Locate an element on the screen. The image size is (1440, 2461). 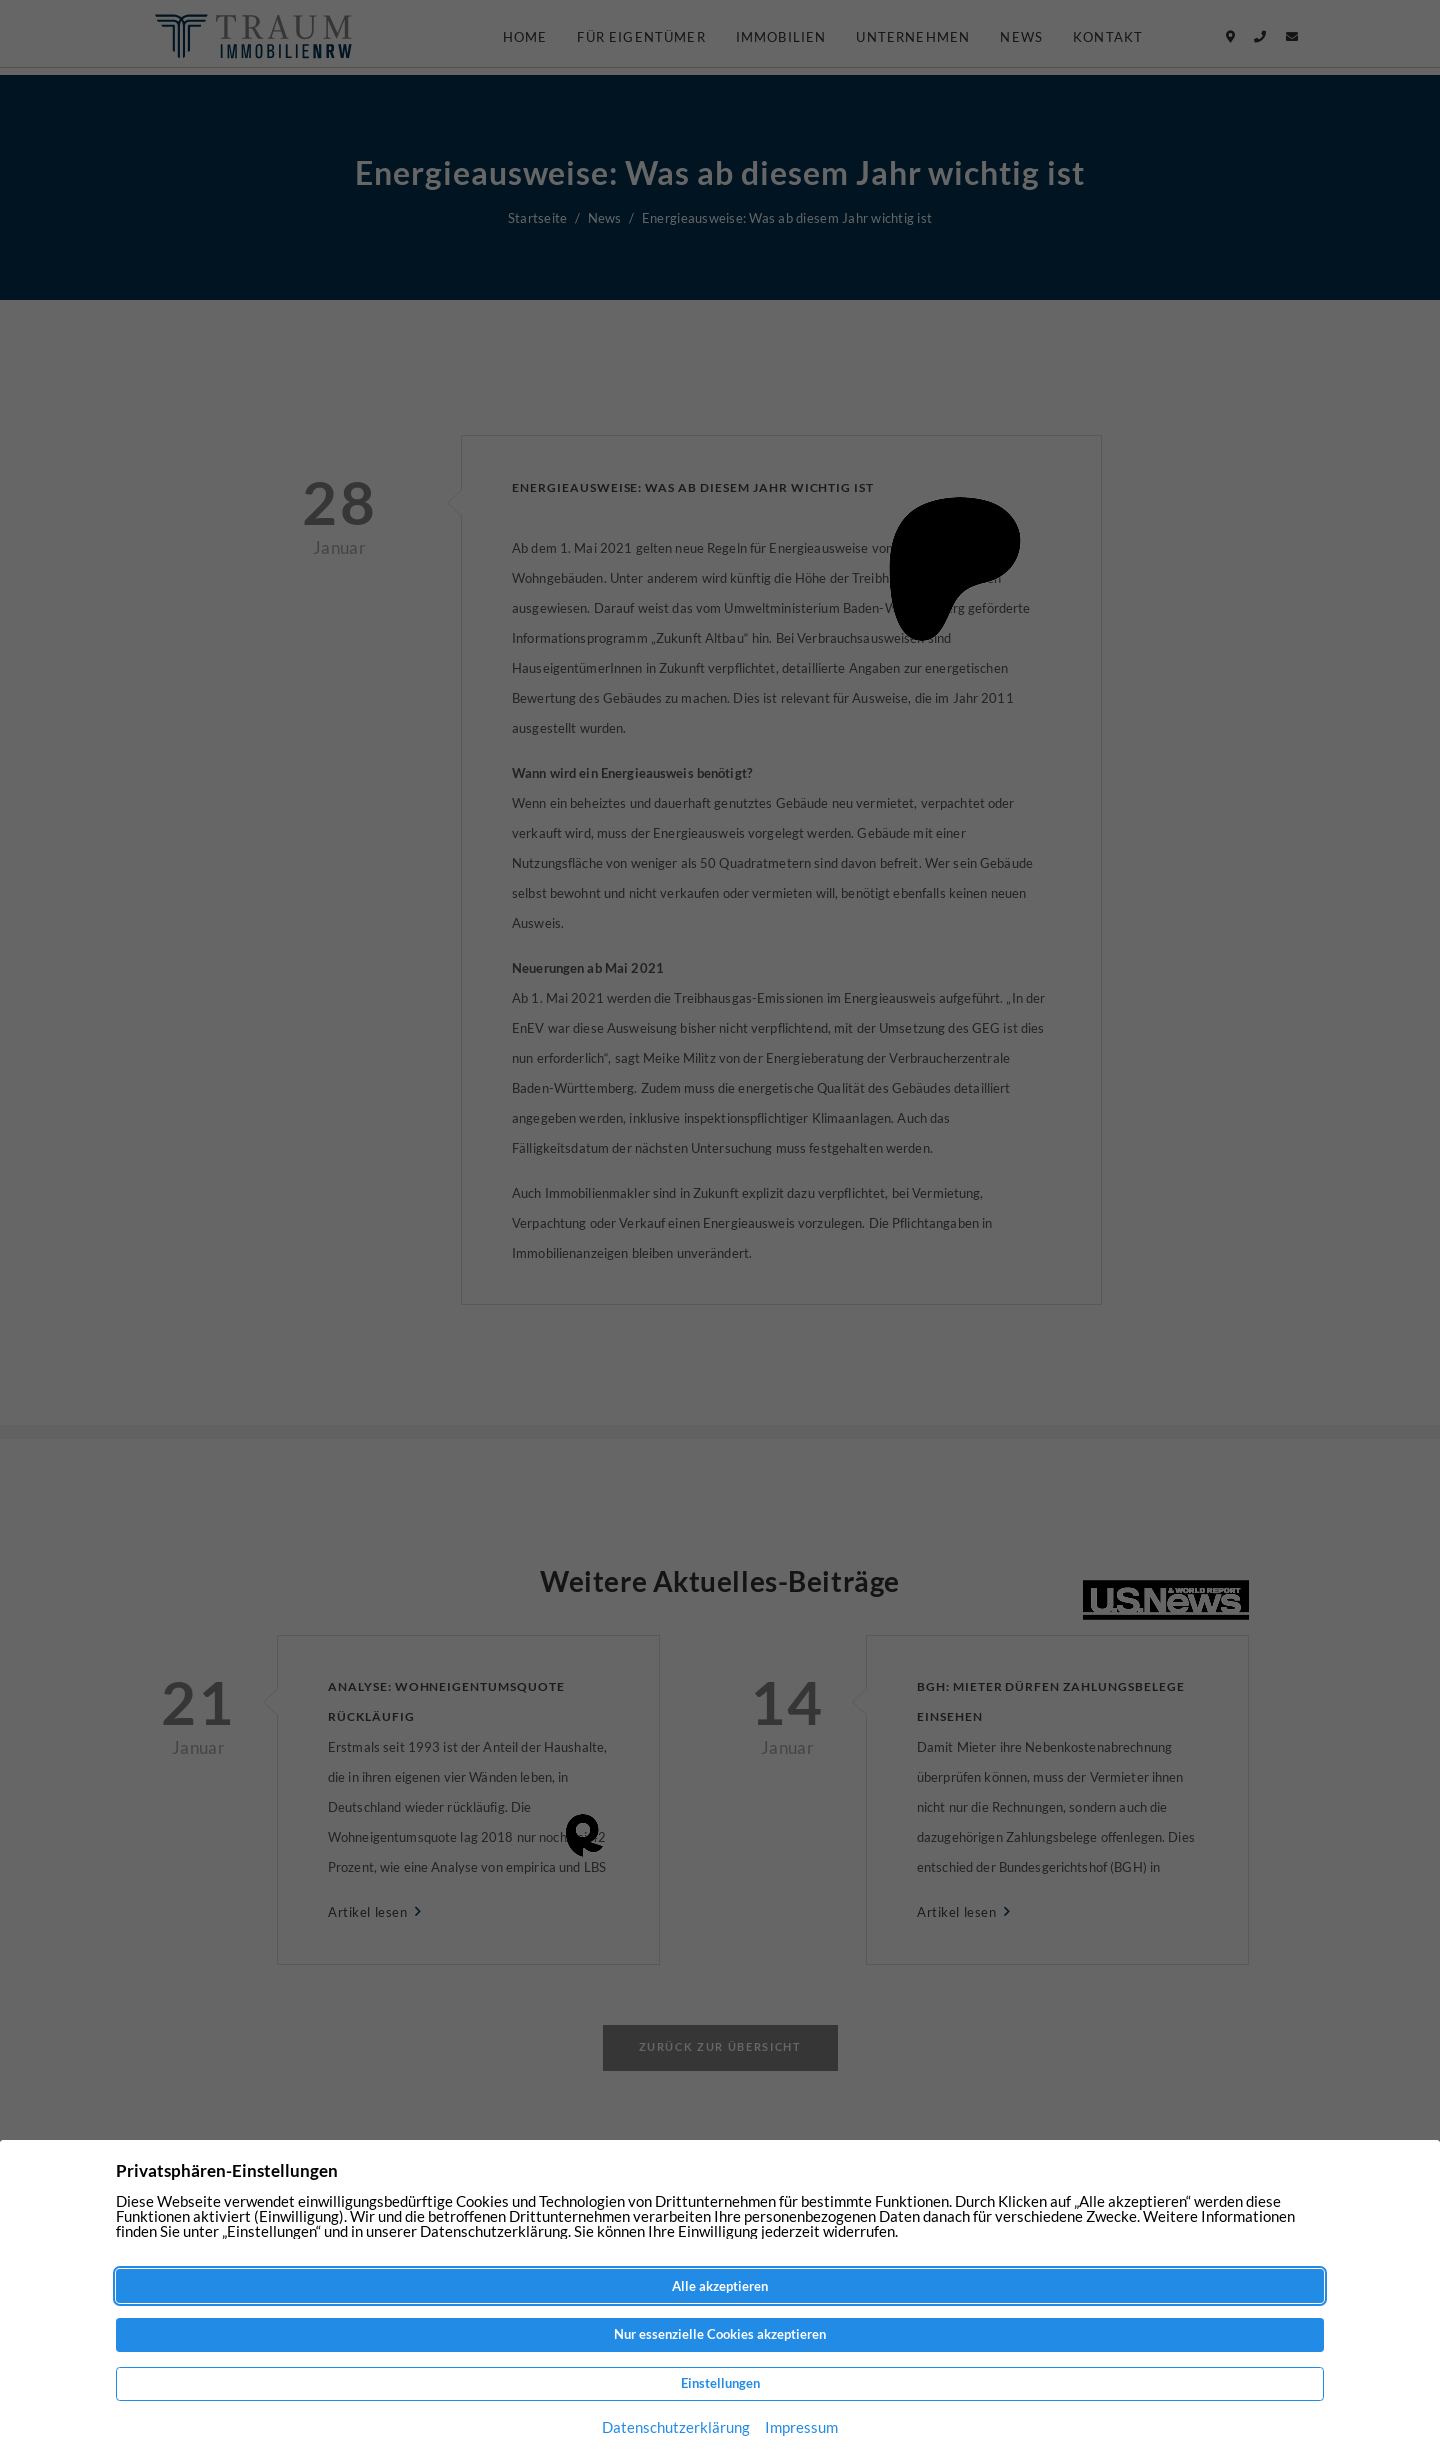
visit U.S. News & World Report website is located at coordinates (1166, 1600).